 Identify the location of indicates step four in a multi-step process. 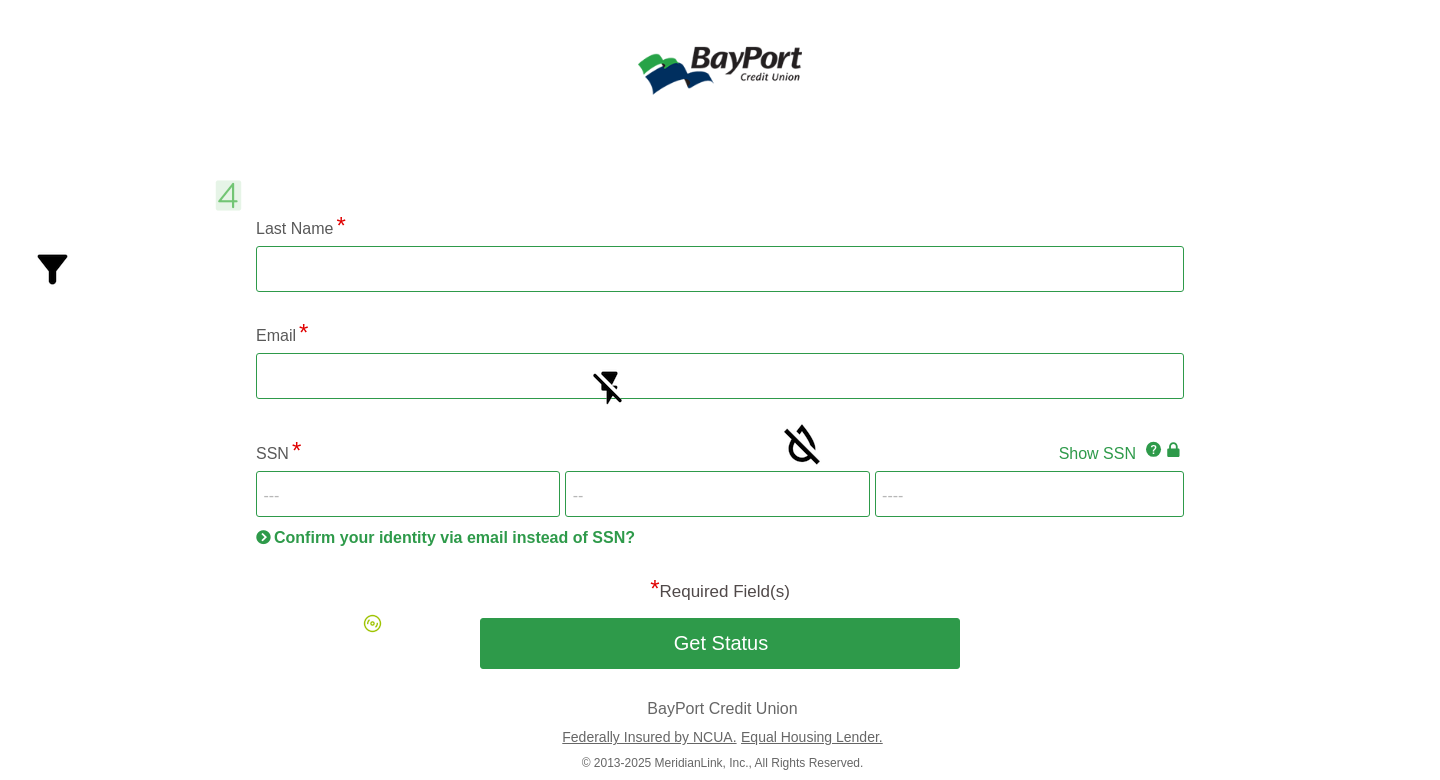
(228, 195).